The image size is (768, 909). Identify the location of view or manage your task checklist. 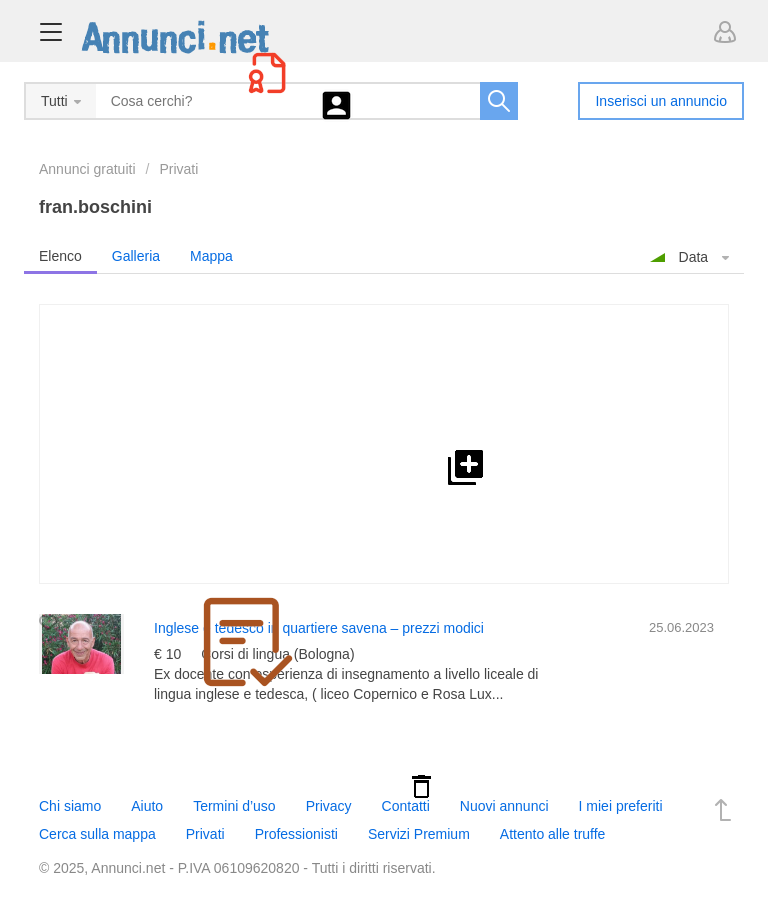
(248, 642).